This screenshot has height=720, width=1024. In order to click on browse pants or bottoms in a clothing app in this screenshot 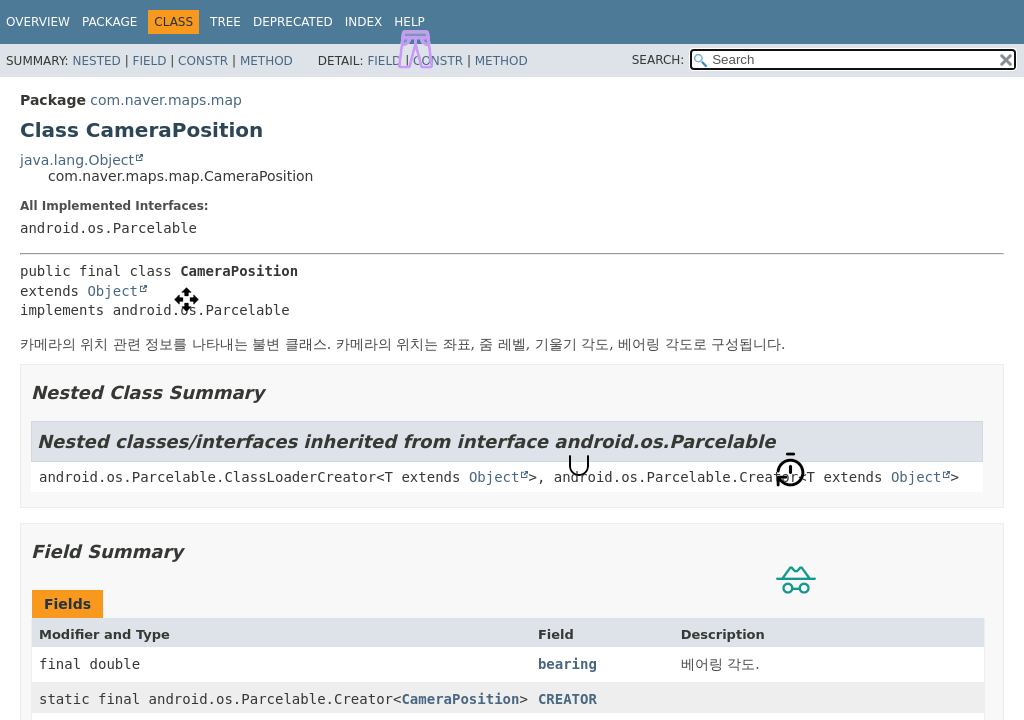, I will do `click(415, 49)`.